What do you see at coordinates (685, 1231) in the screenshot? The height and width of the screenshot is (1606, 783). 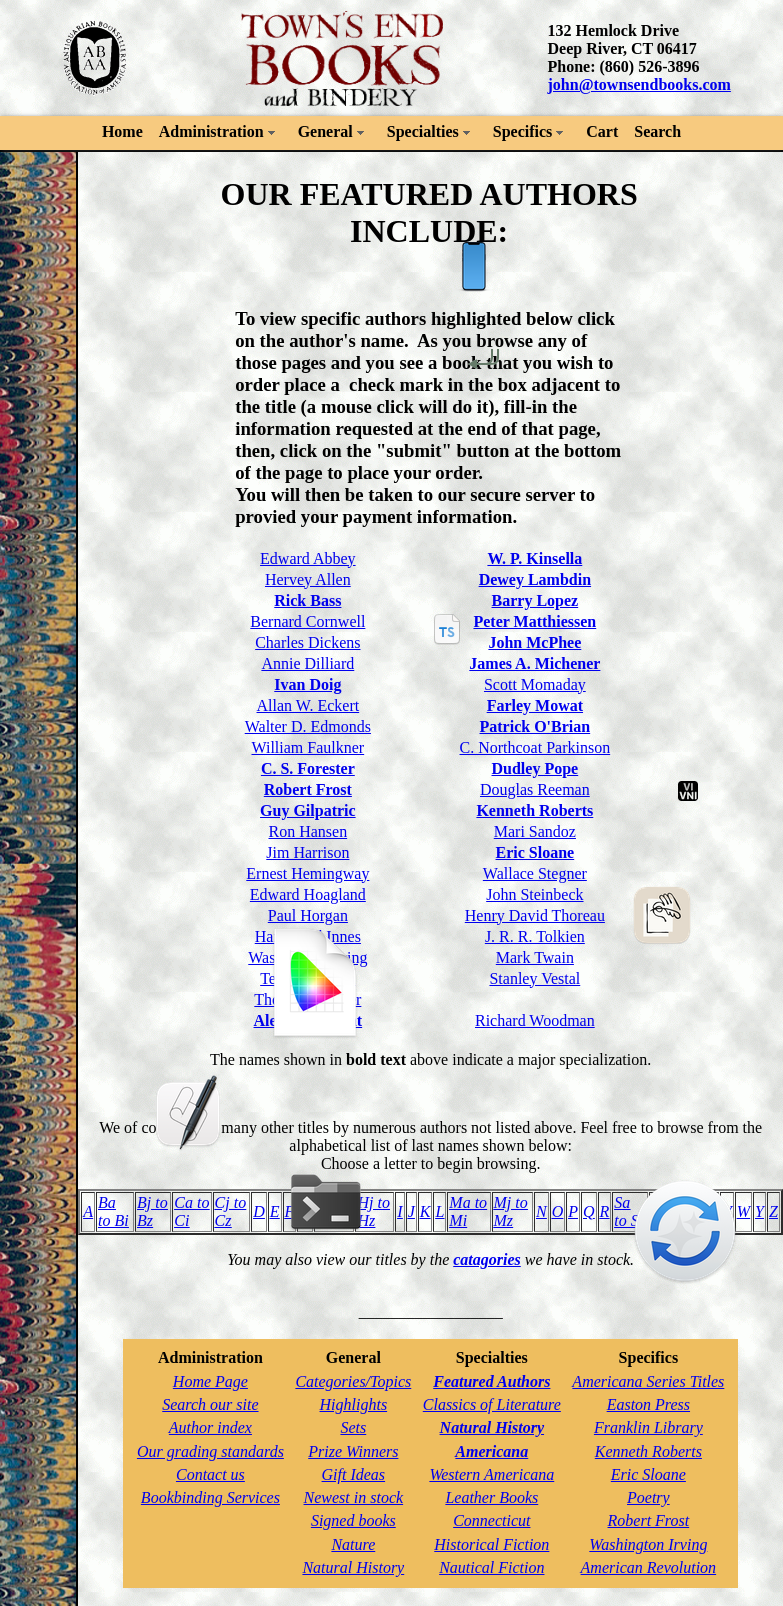 I see `check for application updates` at bounding box center [685, 1231].